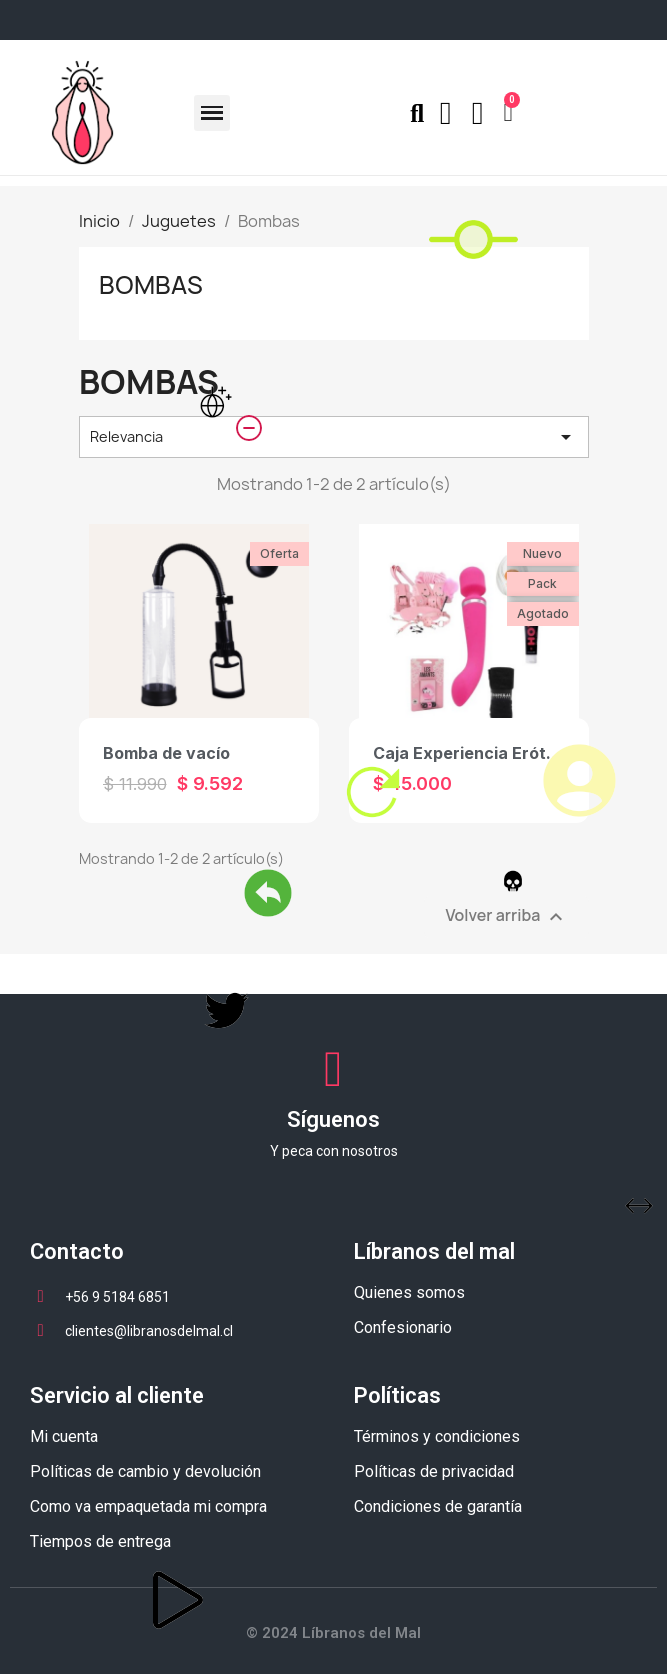 Image resolution: width=667 pixels, height=1674 pixels. Describe the element at coordinates (178, 1600) in the screenshot. I see `start playing media` at that location.